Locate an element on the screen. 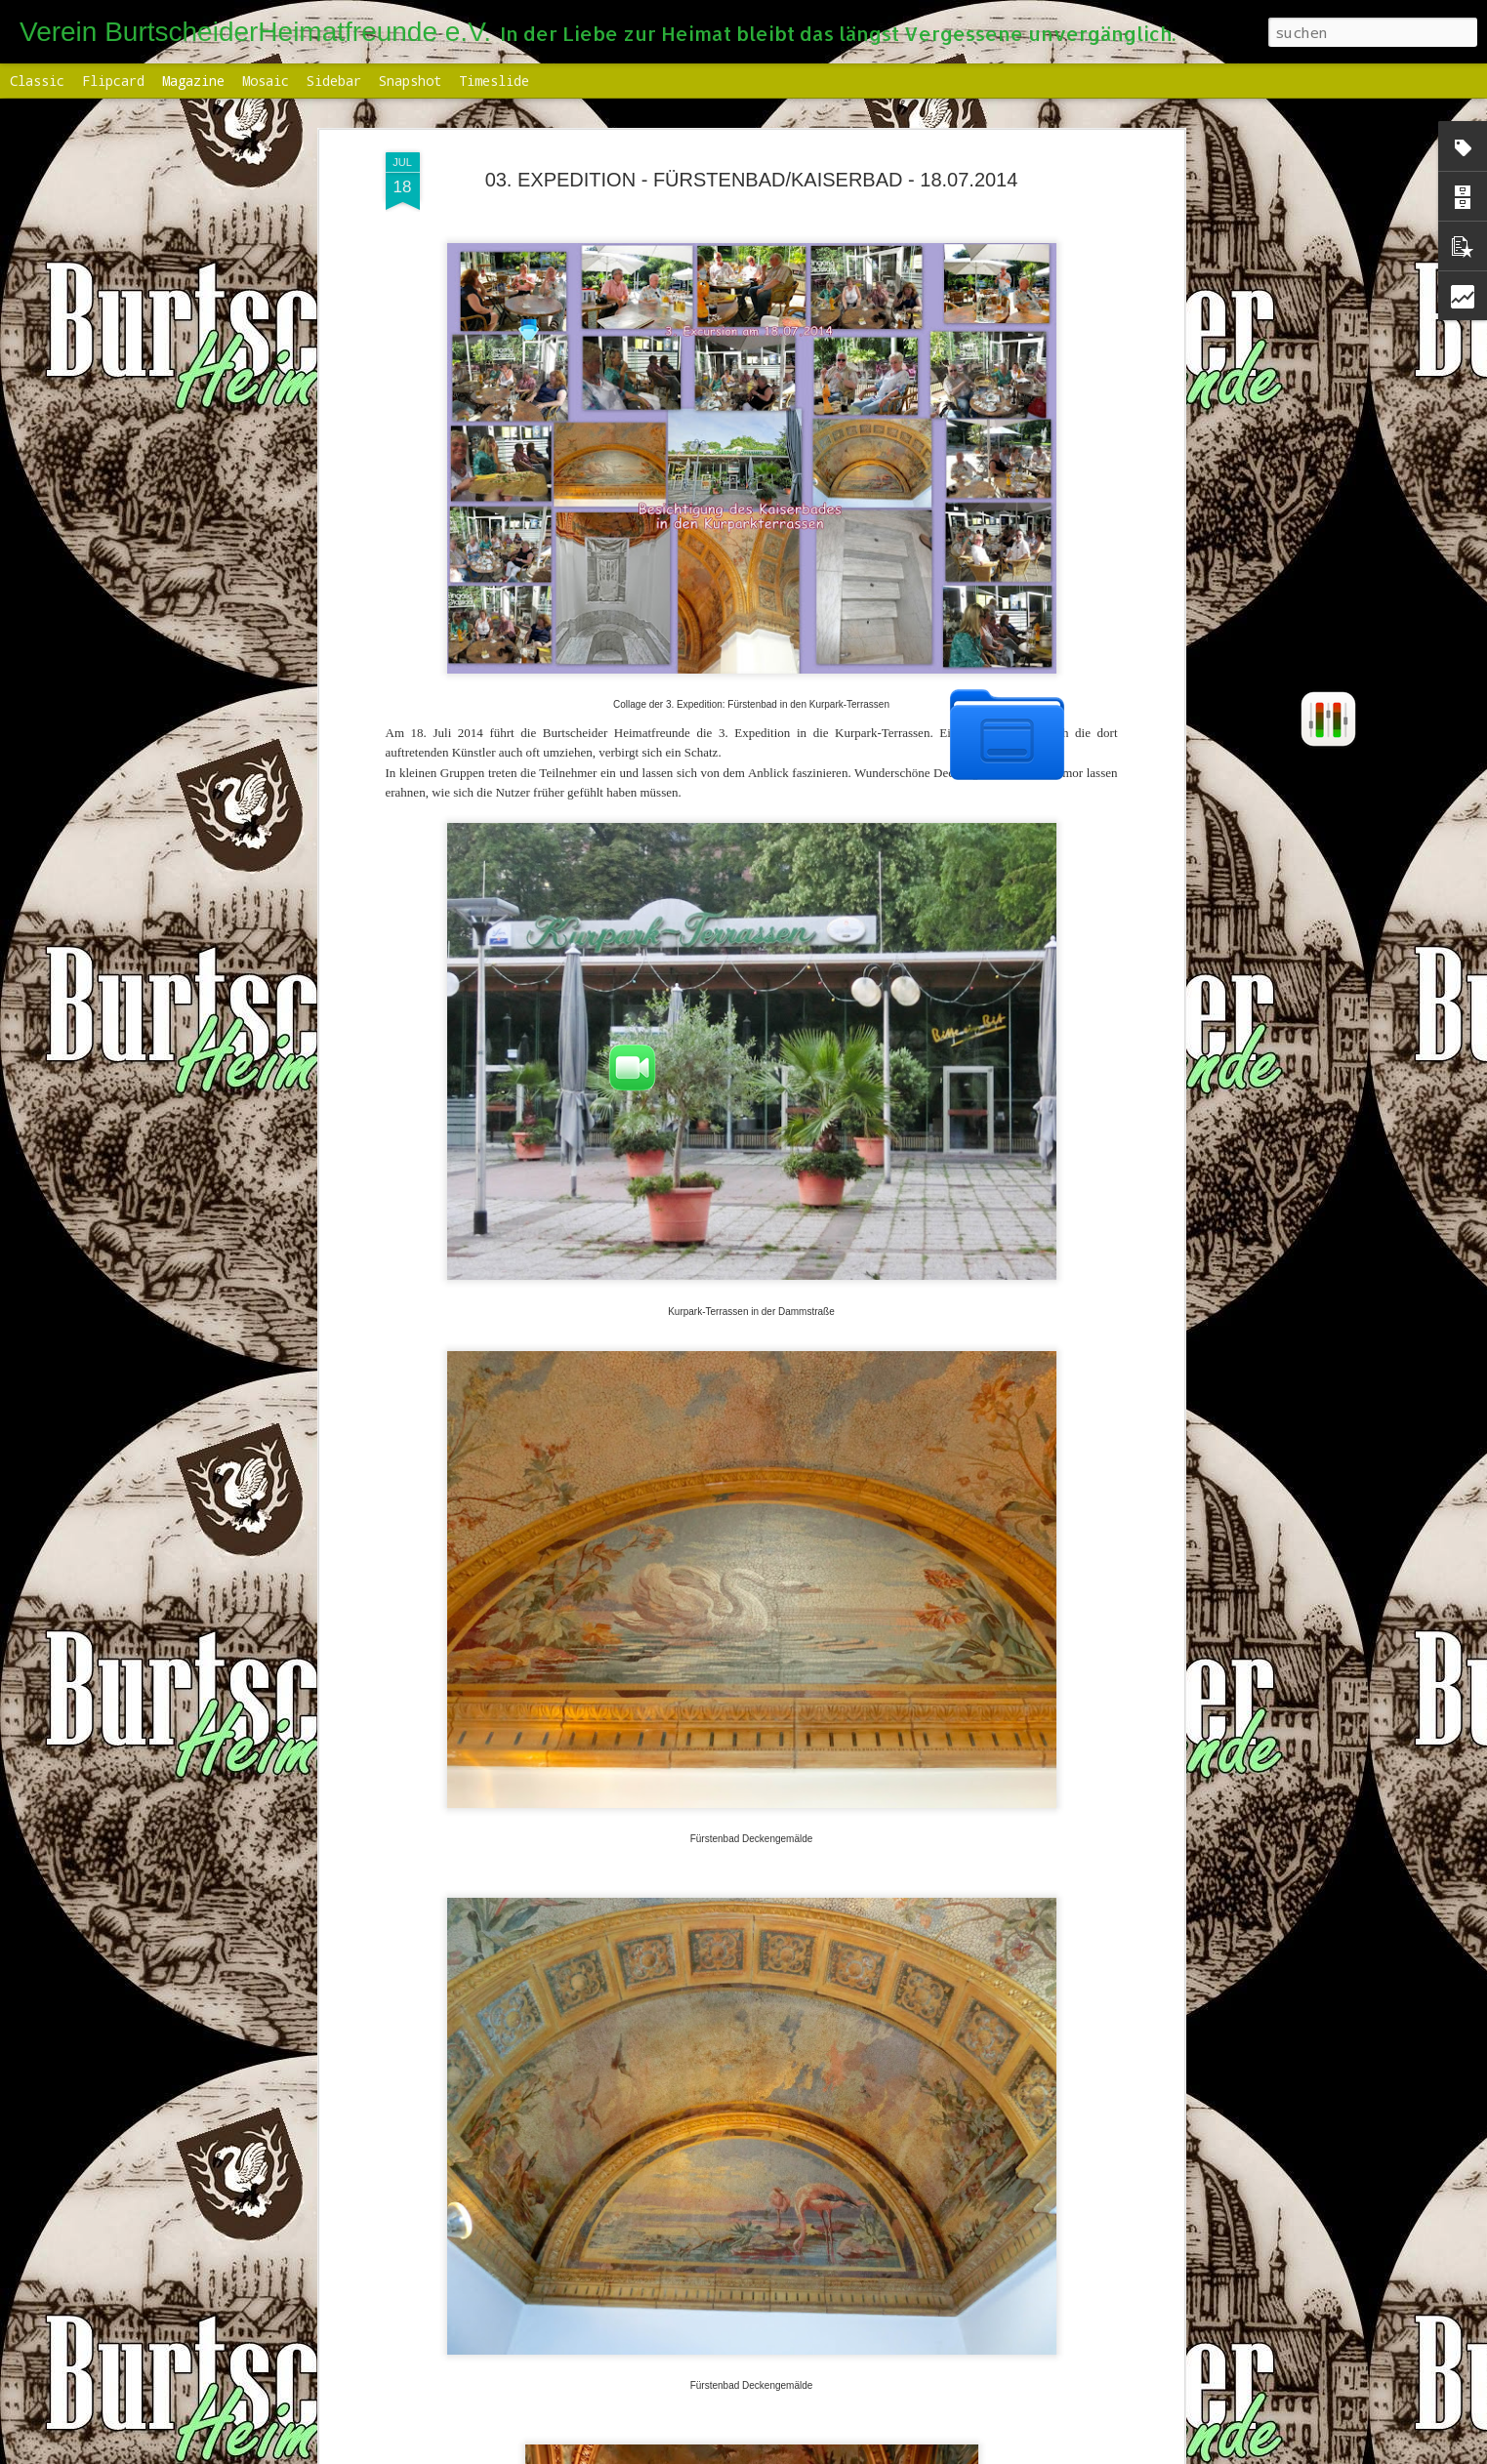  open desktop folder is located at coordinates (1007, 734).